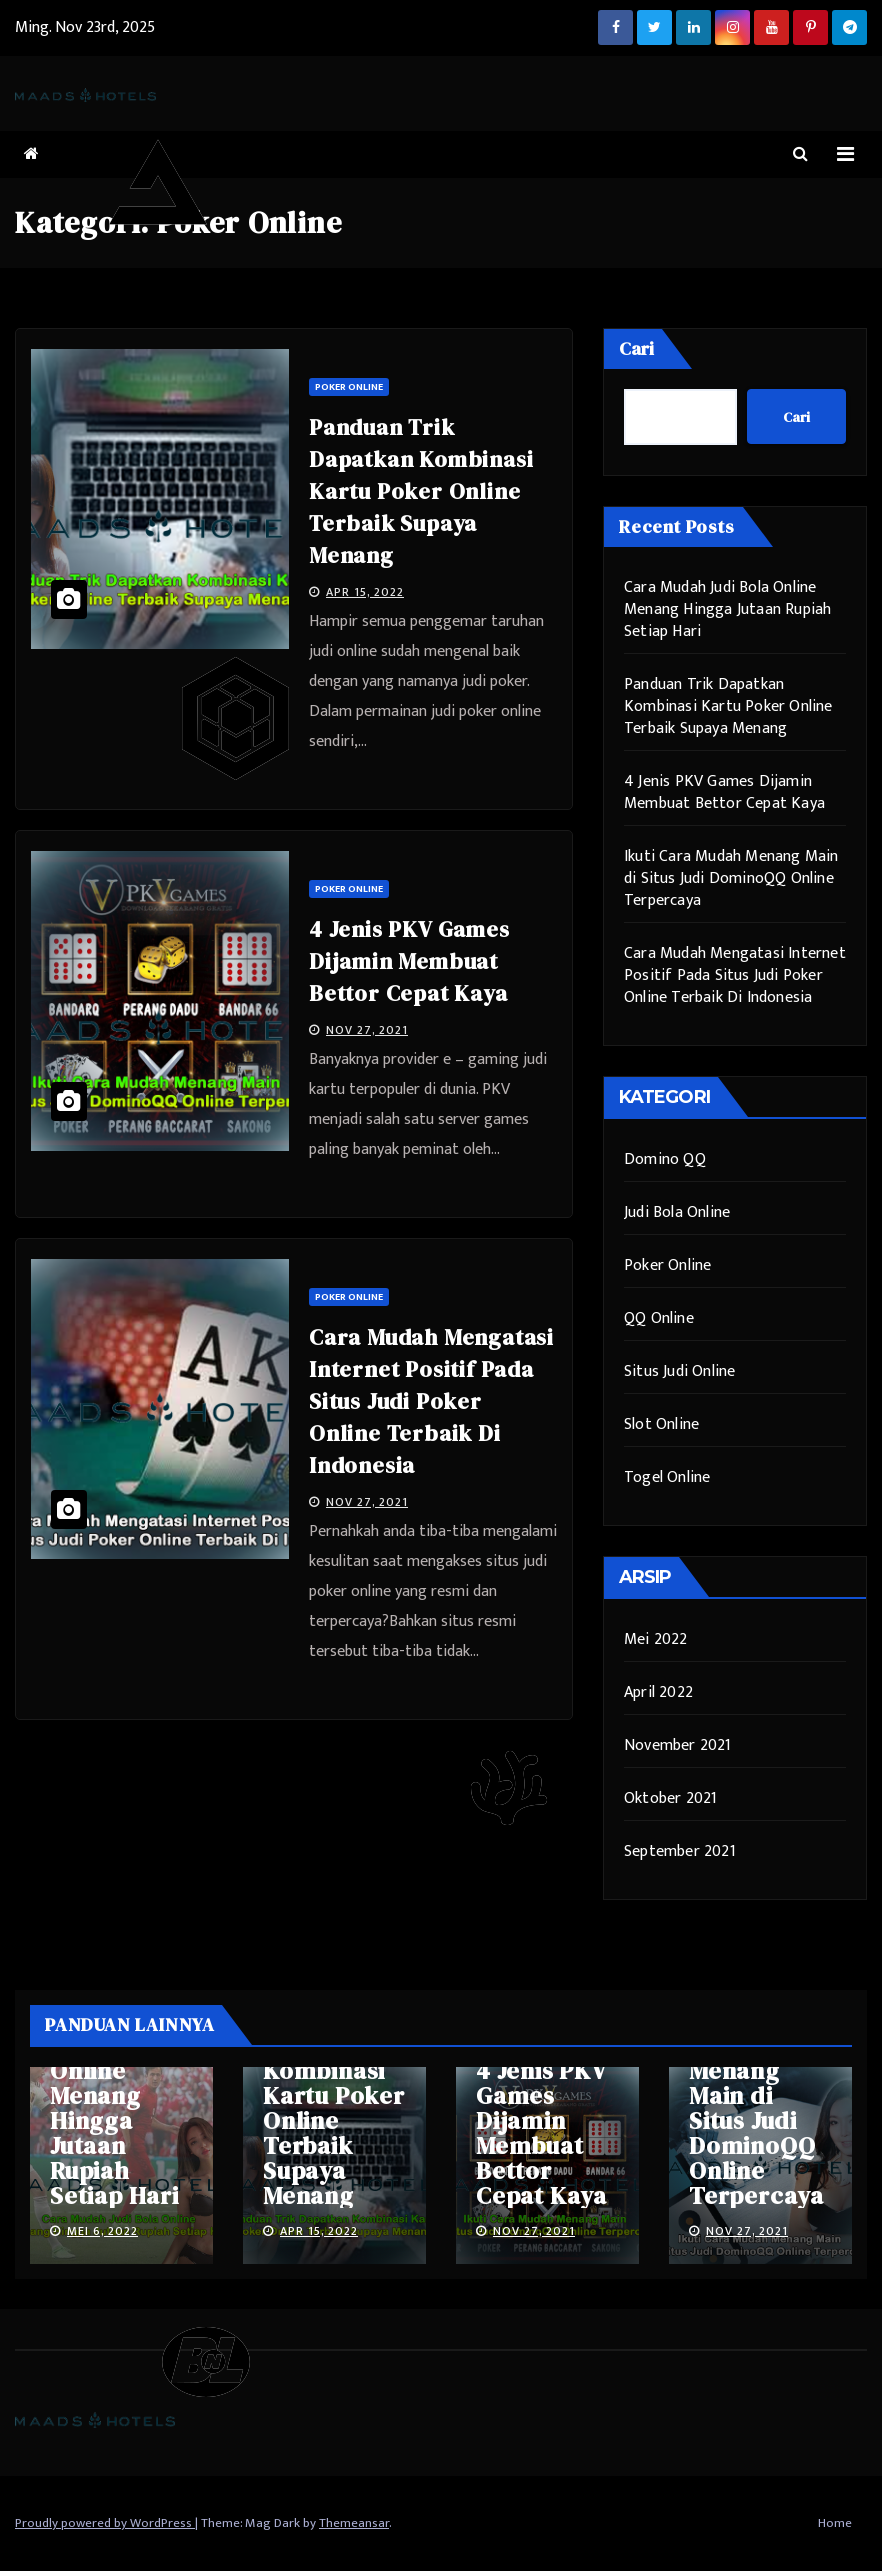 The height and width of the screenshot is (2571, 882). What do you see at coordinates (509, 1788) in the screenshot?
I see `open VSCodium application` at bounding box center [509, 1788].